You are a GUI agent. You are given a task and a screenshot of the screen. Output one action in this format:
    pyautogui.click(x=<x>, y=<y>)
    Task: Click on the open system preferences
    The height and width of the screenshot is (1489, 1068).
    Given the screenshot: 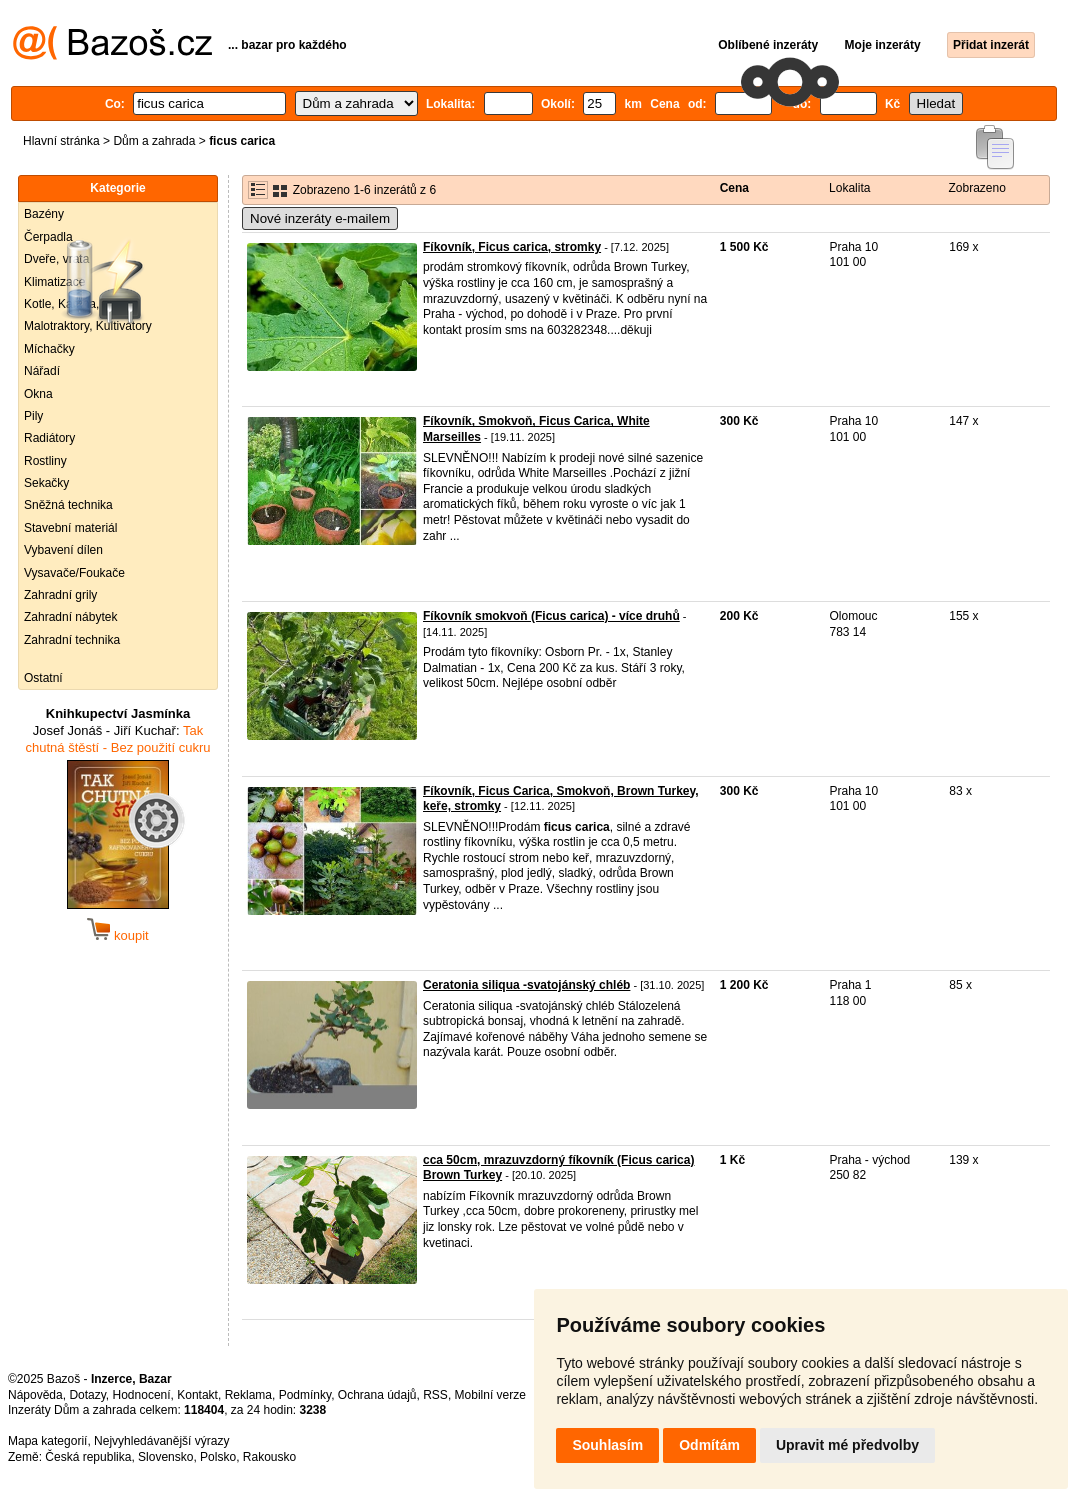 What is the action you would take?
    pyautogui.click(x=156, y=820)
    